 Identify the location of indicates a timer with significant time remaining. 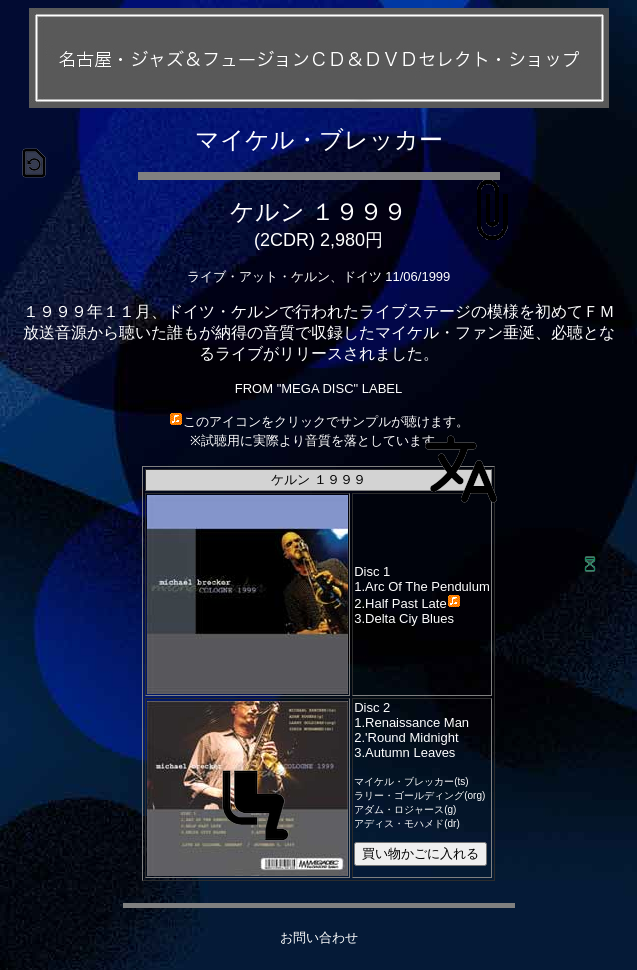
(590, 564).